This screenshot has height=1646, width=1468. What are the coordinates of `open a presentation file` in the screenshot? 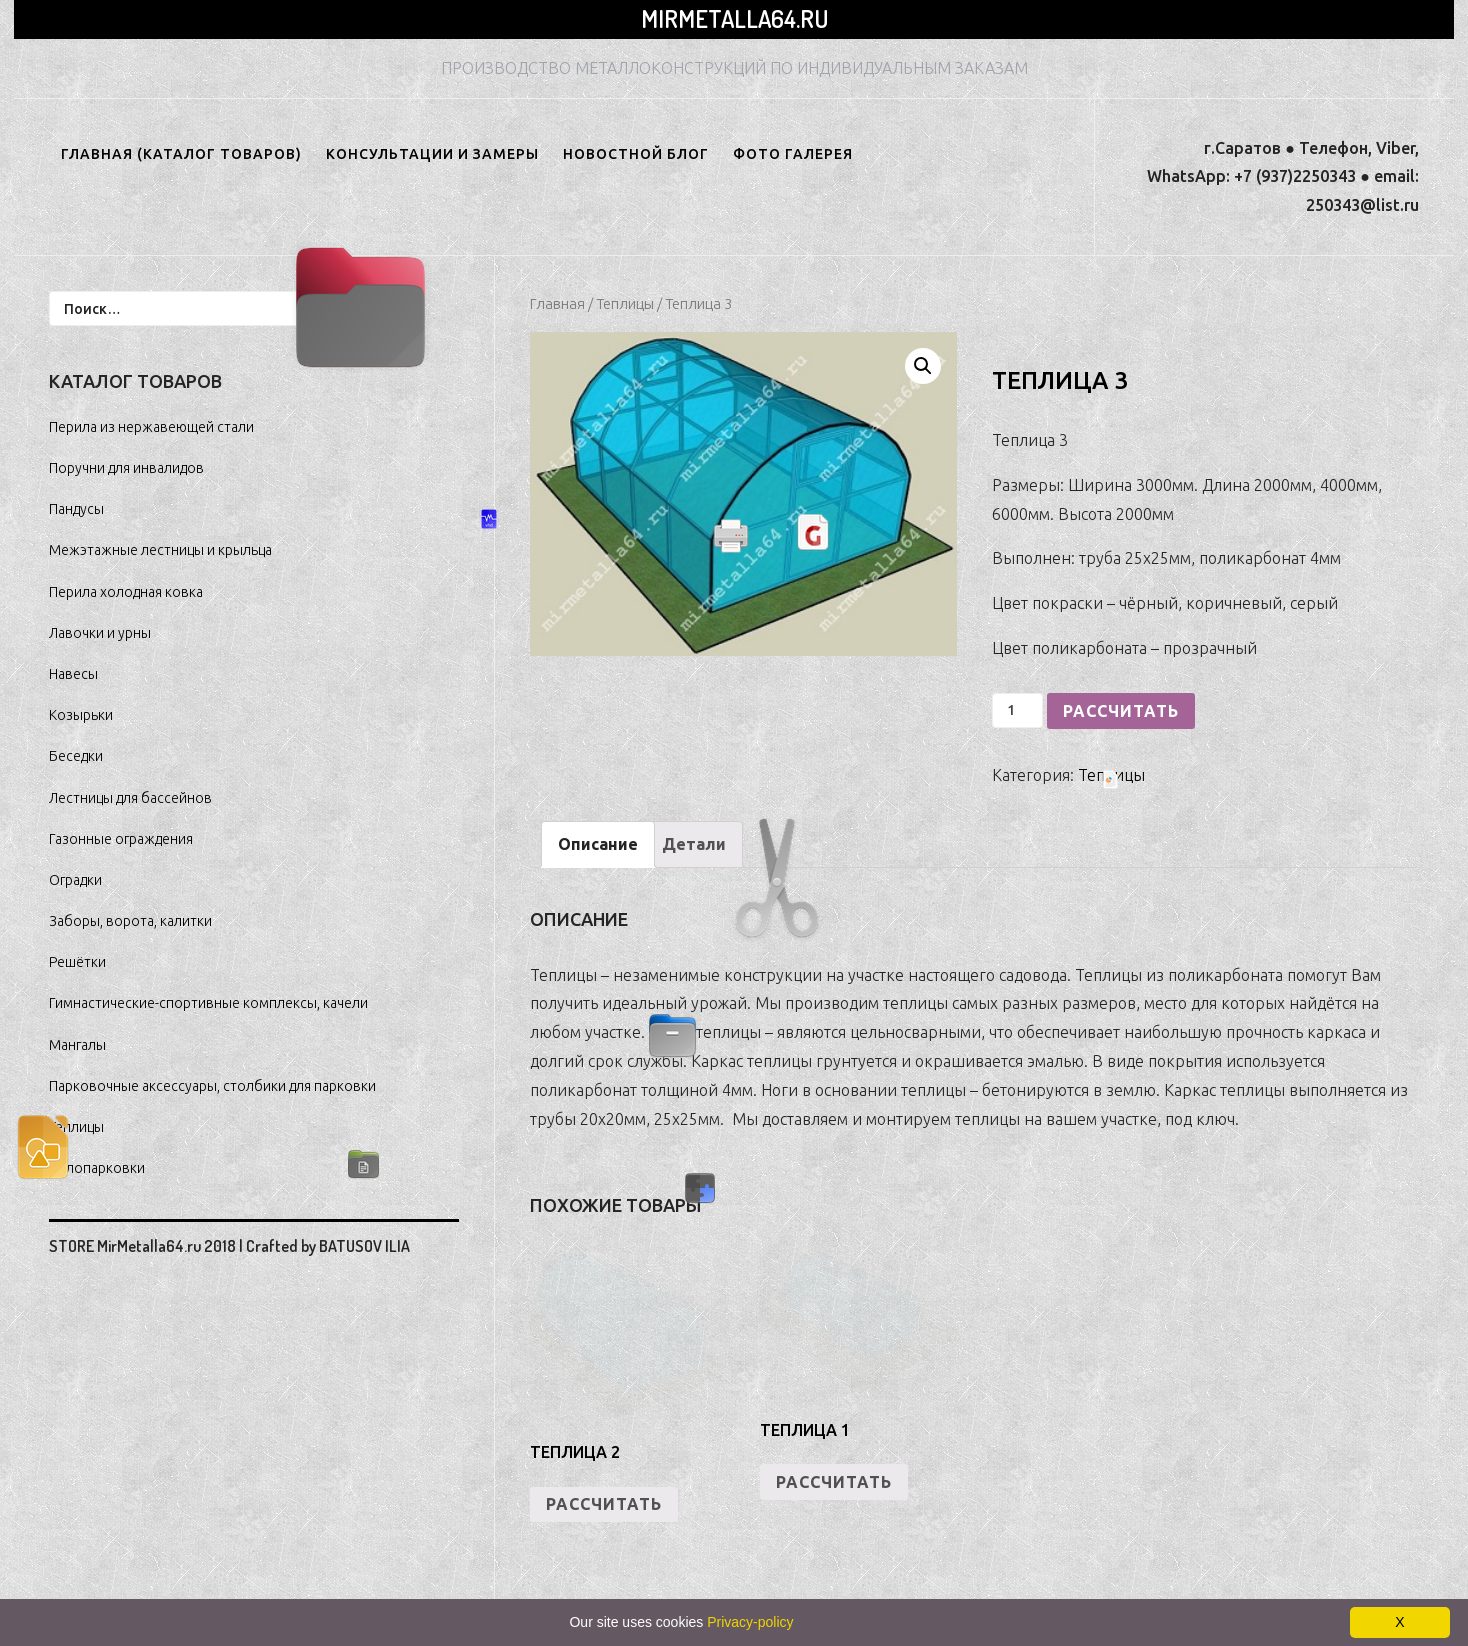 It's located at (1110, 779).